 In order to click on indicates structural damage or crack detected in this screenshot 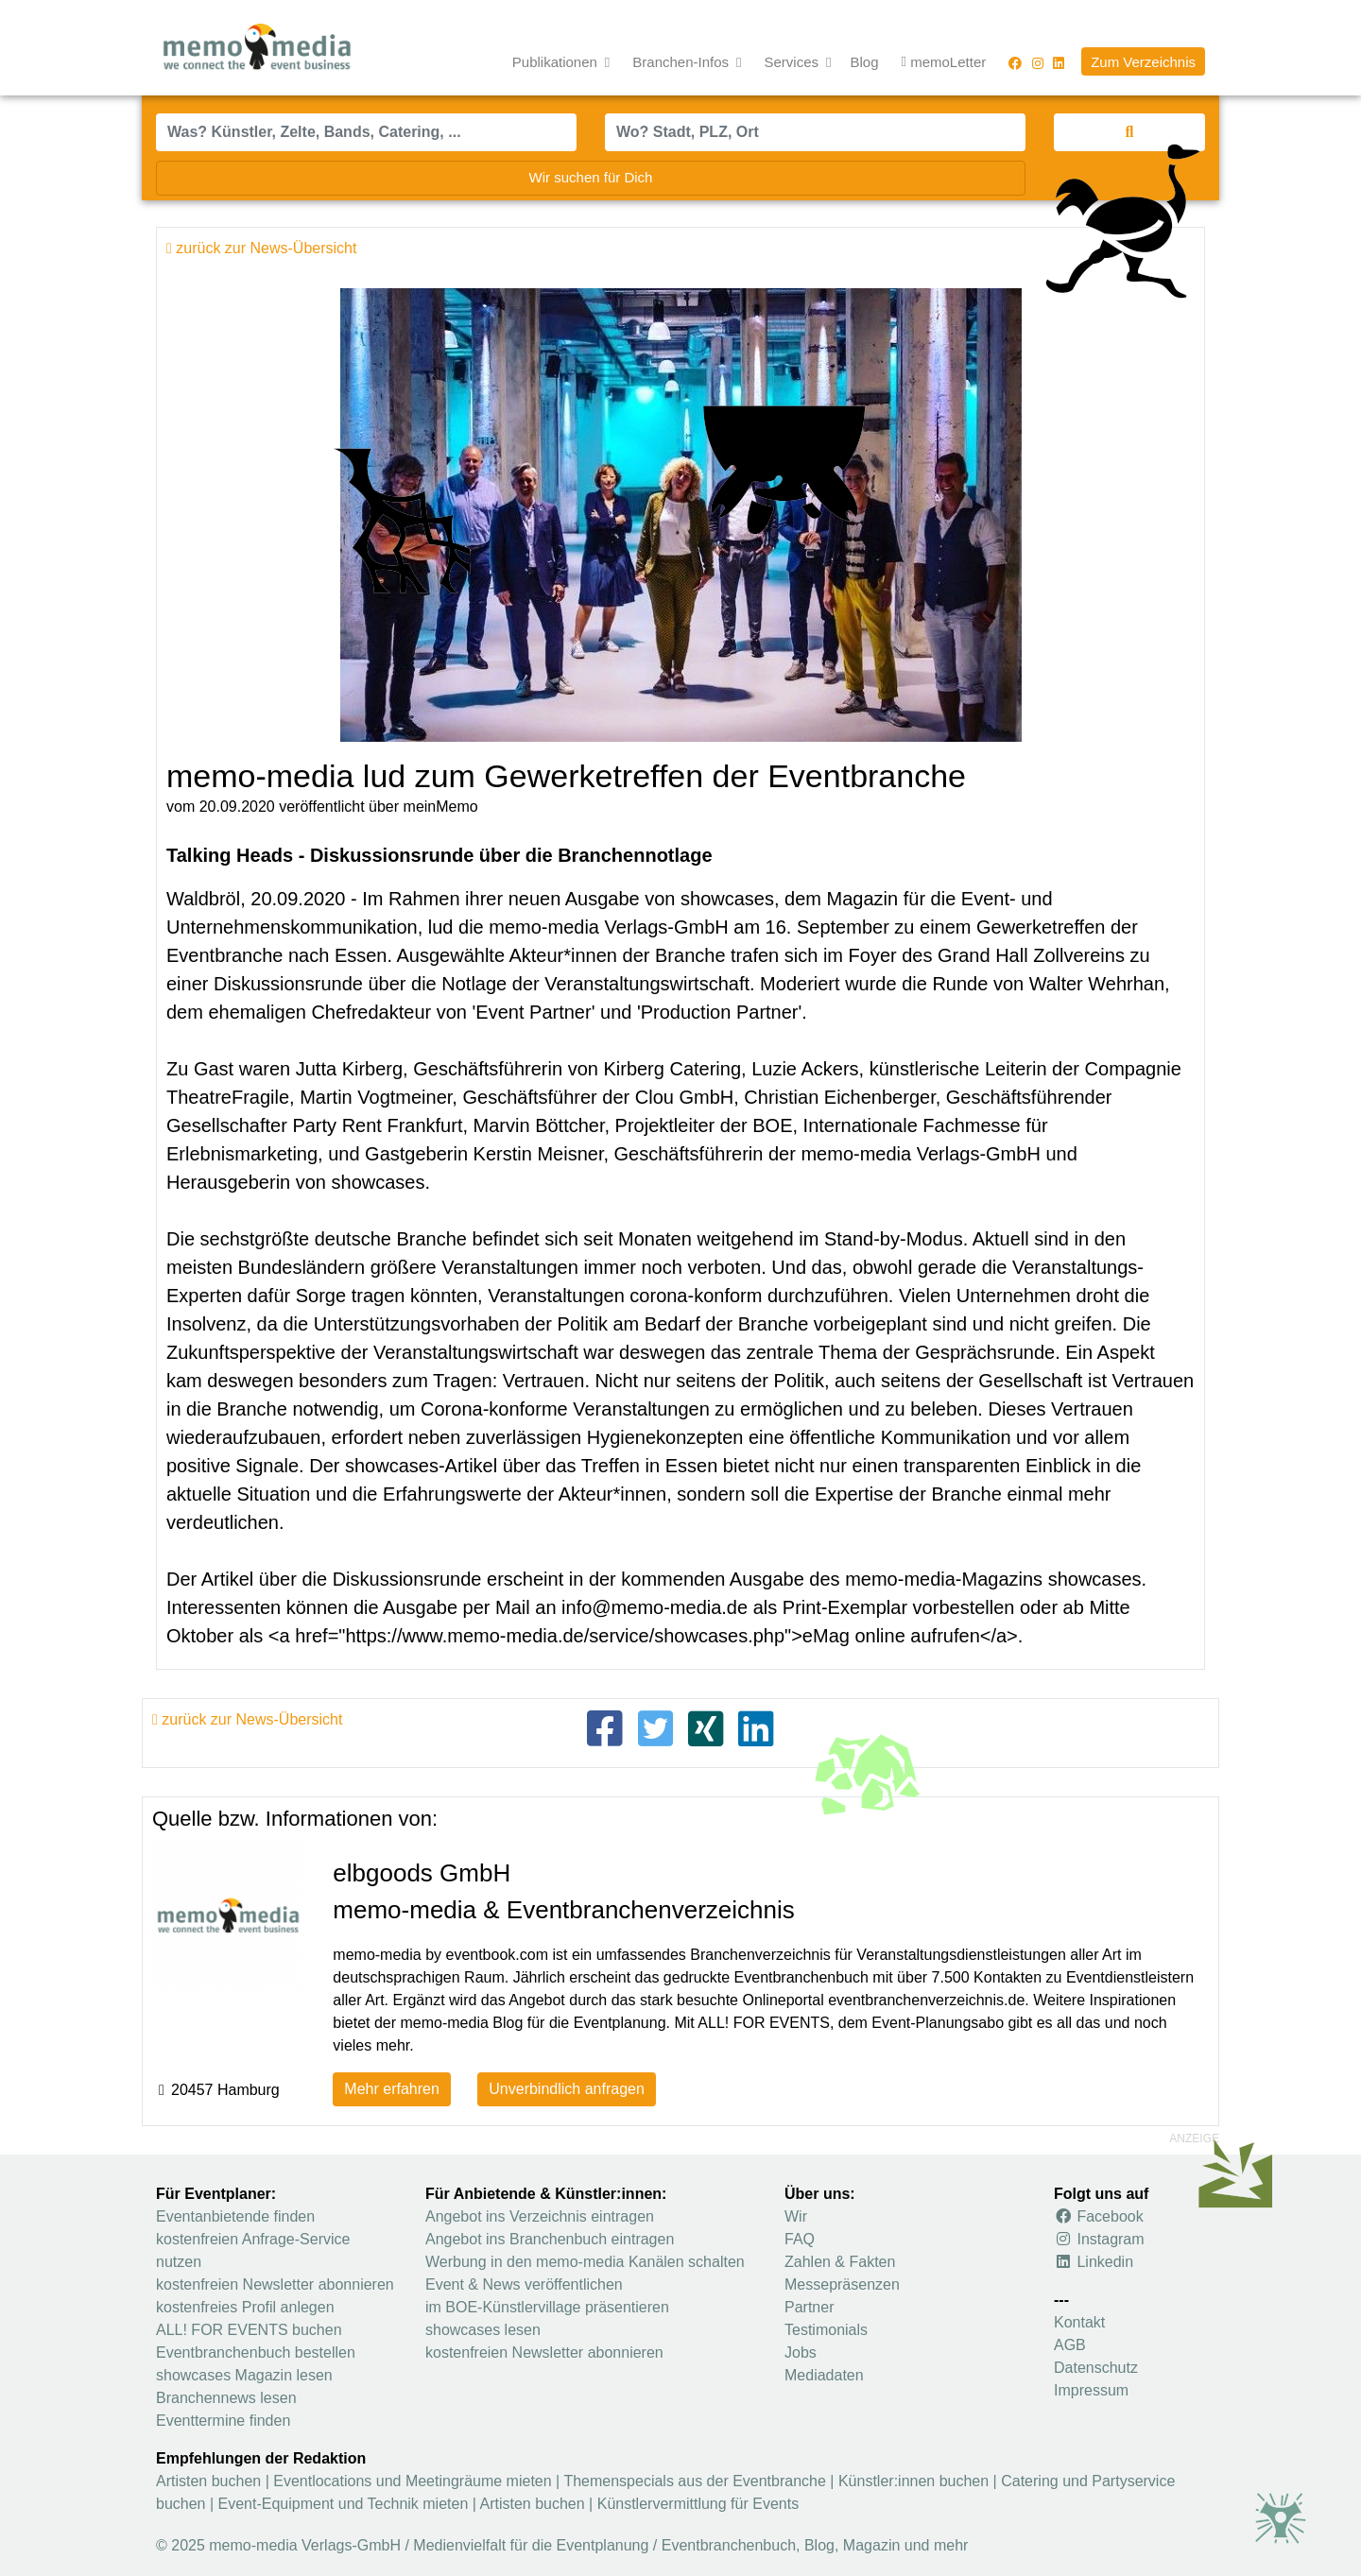, I will do `click(1235, 2171)`.